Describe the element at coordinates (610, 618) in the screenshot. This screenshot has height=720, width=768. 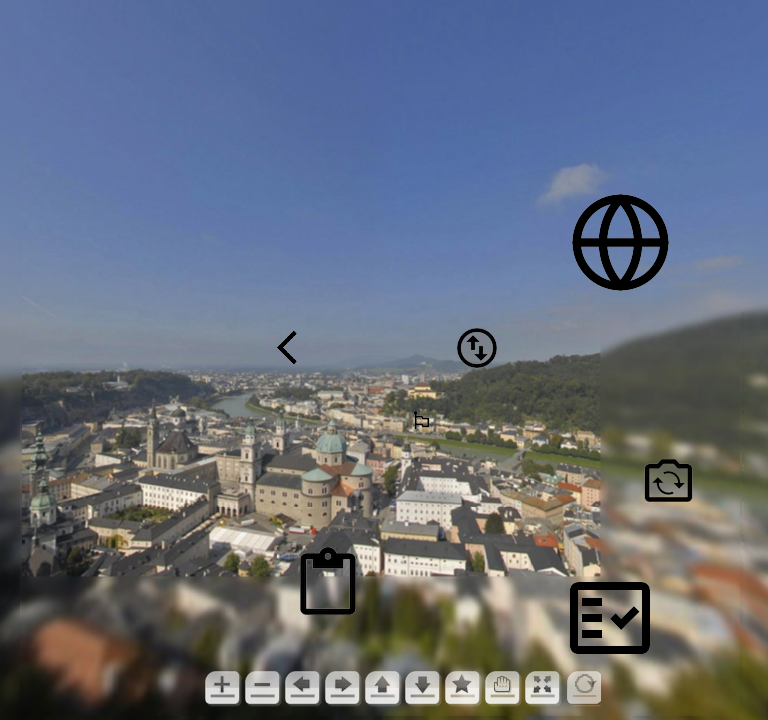
I see `view checklist or task verification status` at that location.